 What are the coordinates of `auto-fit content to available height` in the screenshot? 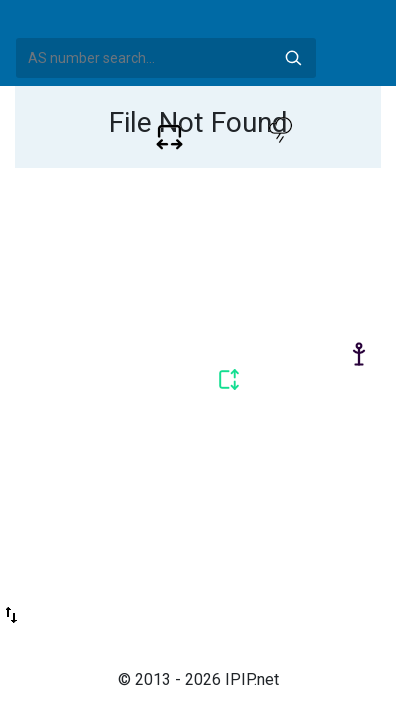 It's located at (228, 379).